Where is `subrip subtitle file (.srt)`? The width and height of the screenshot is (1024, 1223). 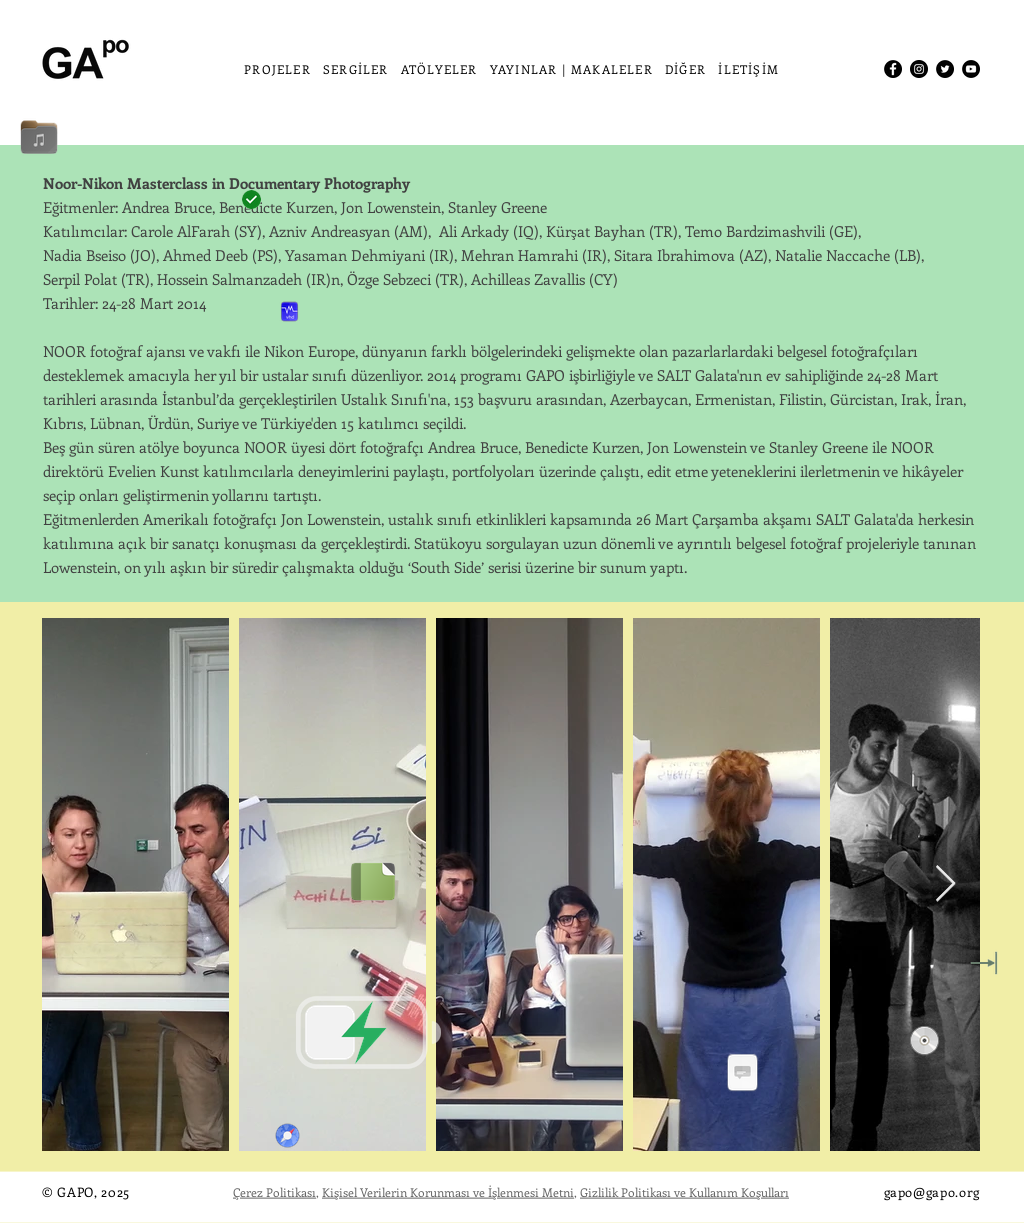
subrip subtitle file (.srt) is located at coordinates (742, 1072).